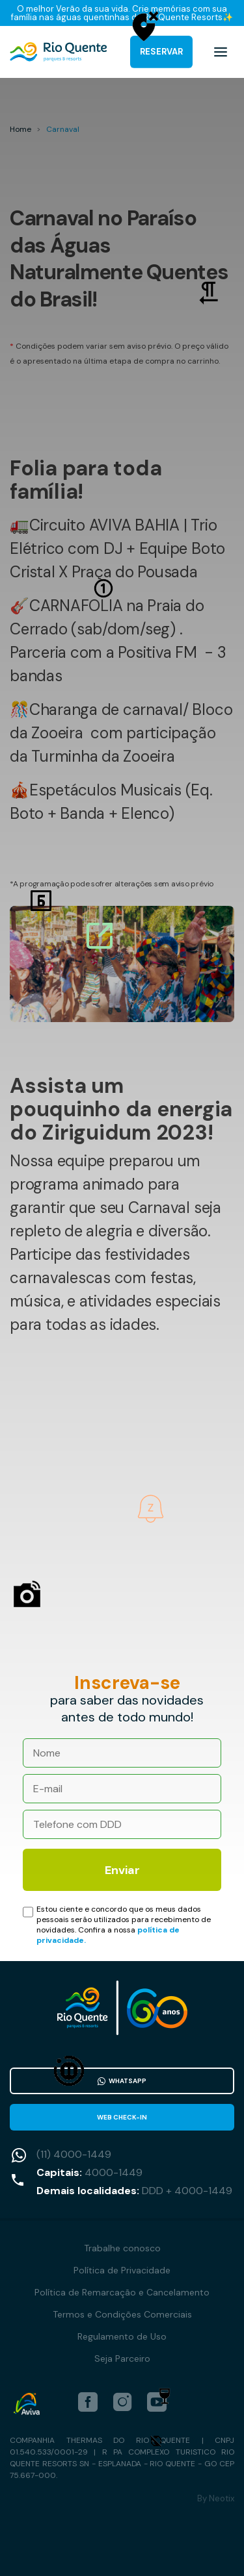 The image size is (244, 2576). I want to click on indicates the first step in a sequence or process, so click(103, 588).